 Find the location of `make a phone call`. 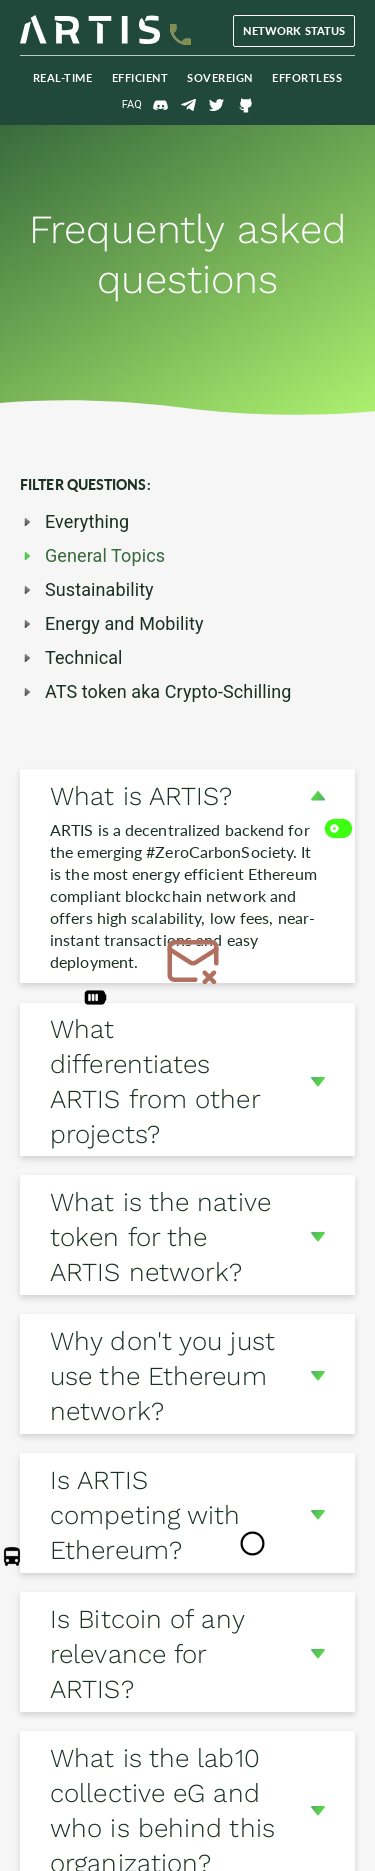

make a phone call is located at coordinates (180, 34).